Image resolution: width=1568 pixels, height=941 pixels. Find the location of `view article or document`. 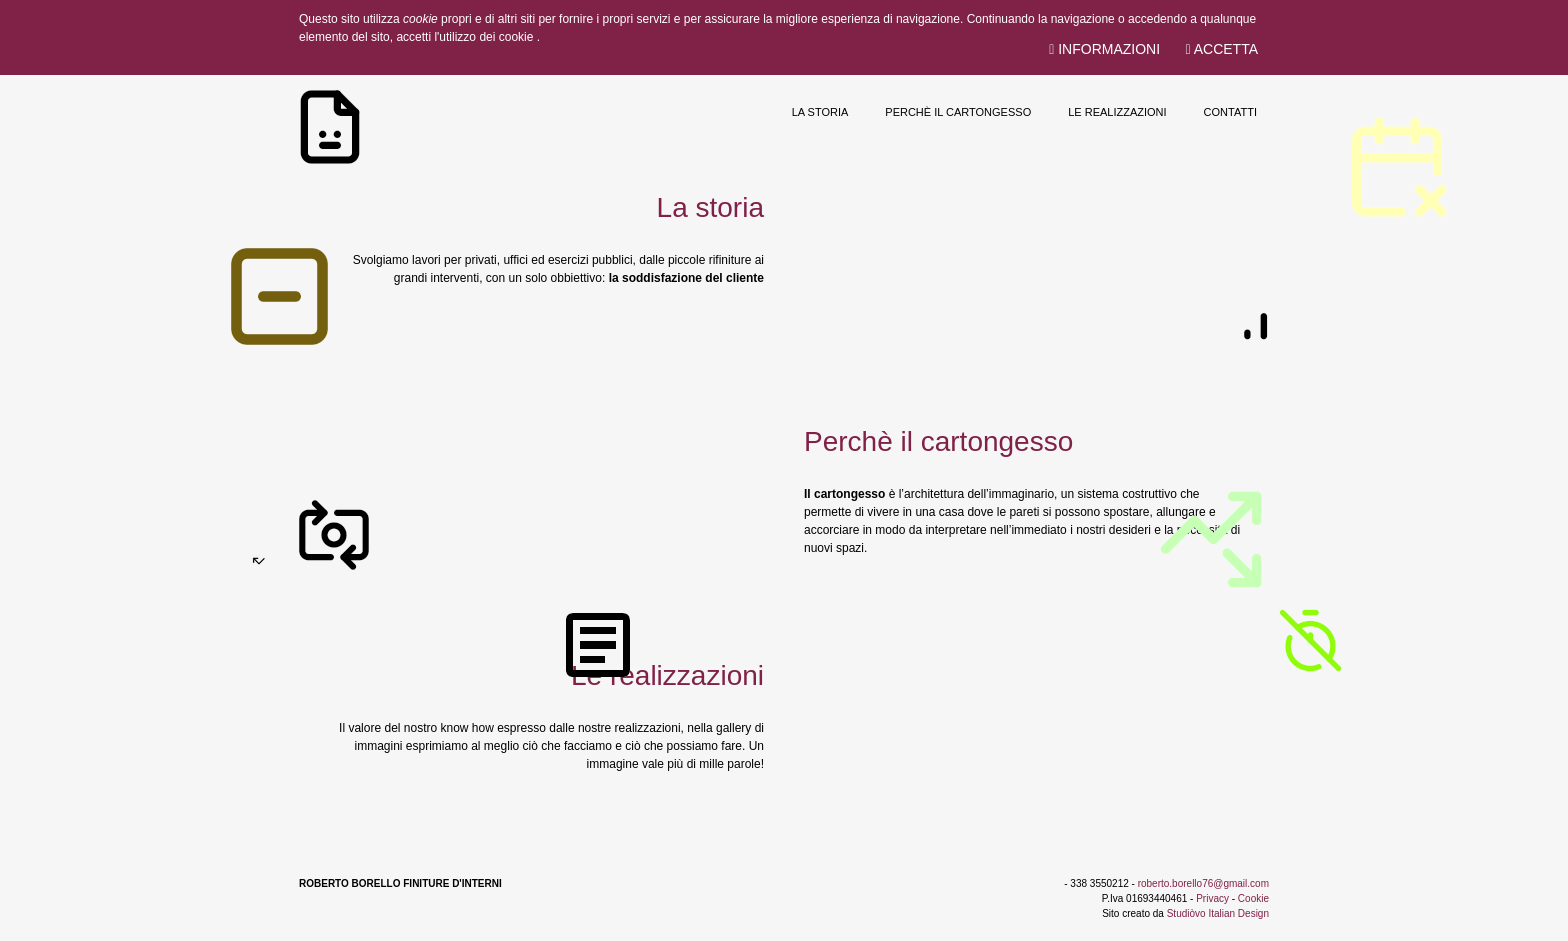

view article or document is located at coordinates (598, 645).